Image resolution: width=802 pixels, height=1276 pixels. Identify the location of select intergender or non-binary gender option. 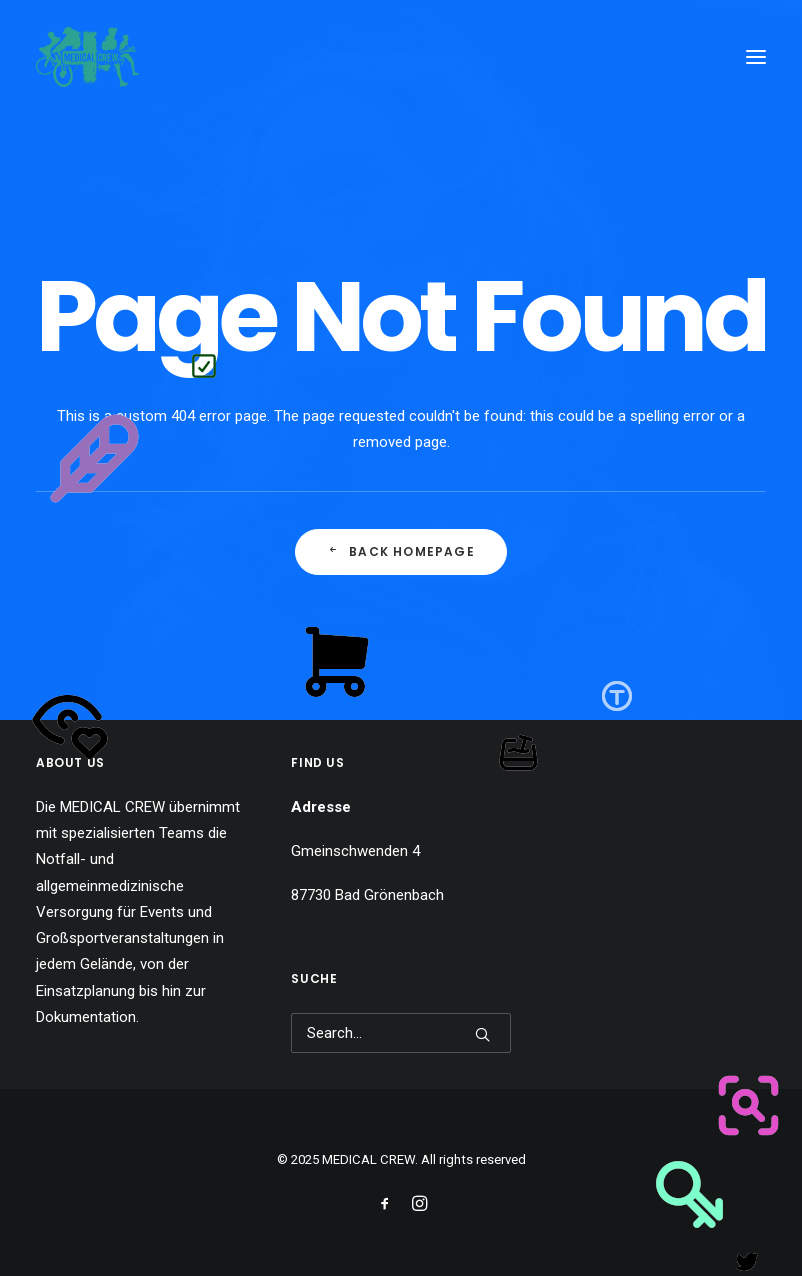
(689, 1194).